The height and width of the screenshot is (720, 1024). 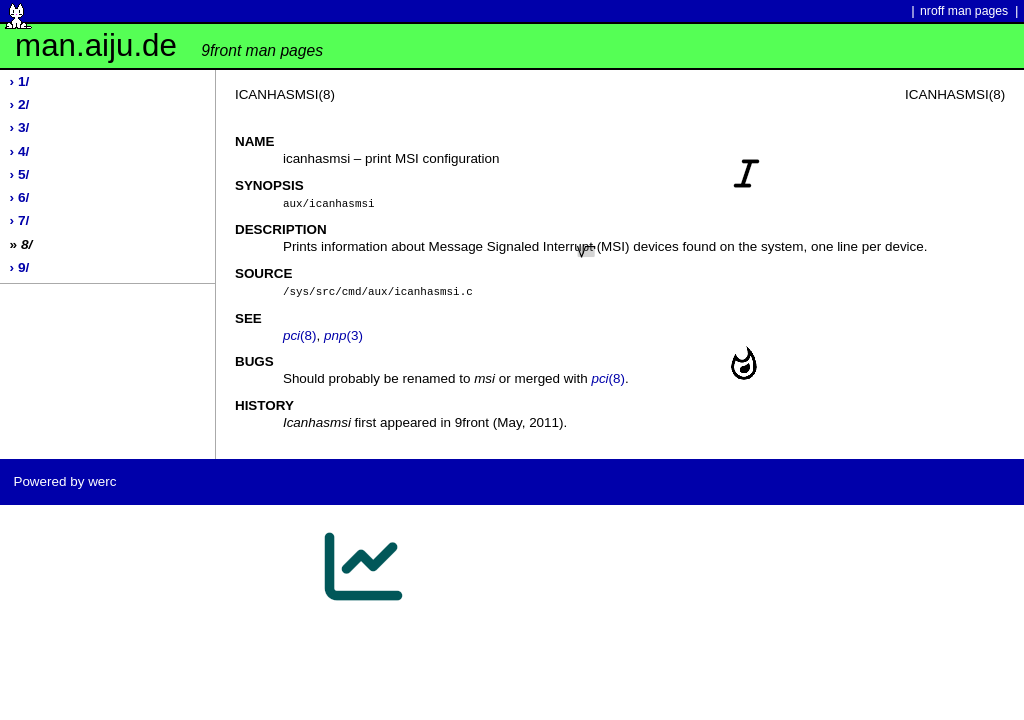 What do you see at coordinates (746, 173) in the screenshot?
I see `apply italic formatting to selected text` at bounding box center [746, 173].